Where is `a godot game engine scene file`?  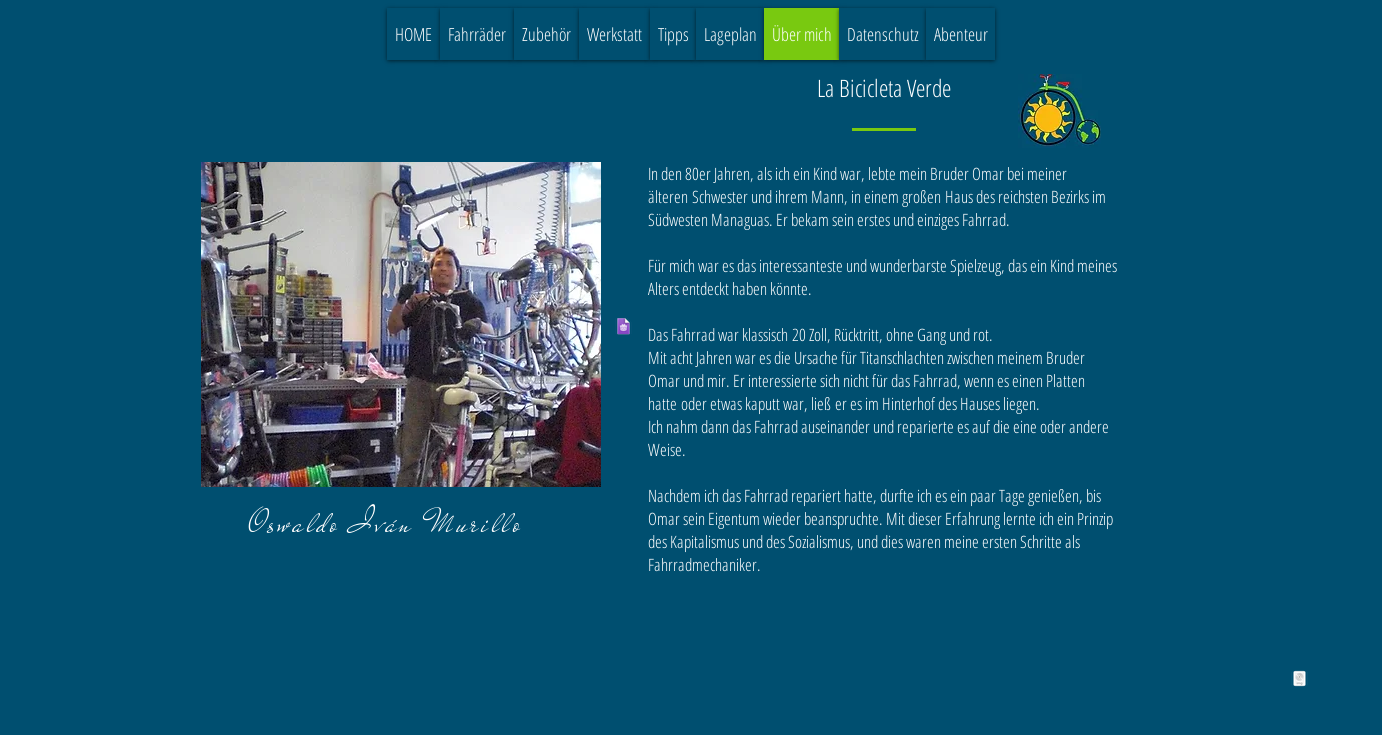 a godot game engine scene file is located at coordinates (623, 326).